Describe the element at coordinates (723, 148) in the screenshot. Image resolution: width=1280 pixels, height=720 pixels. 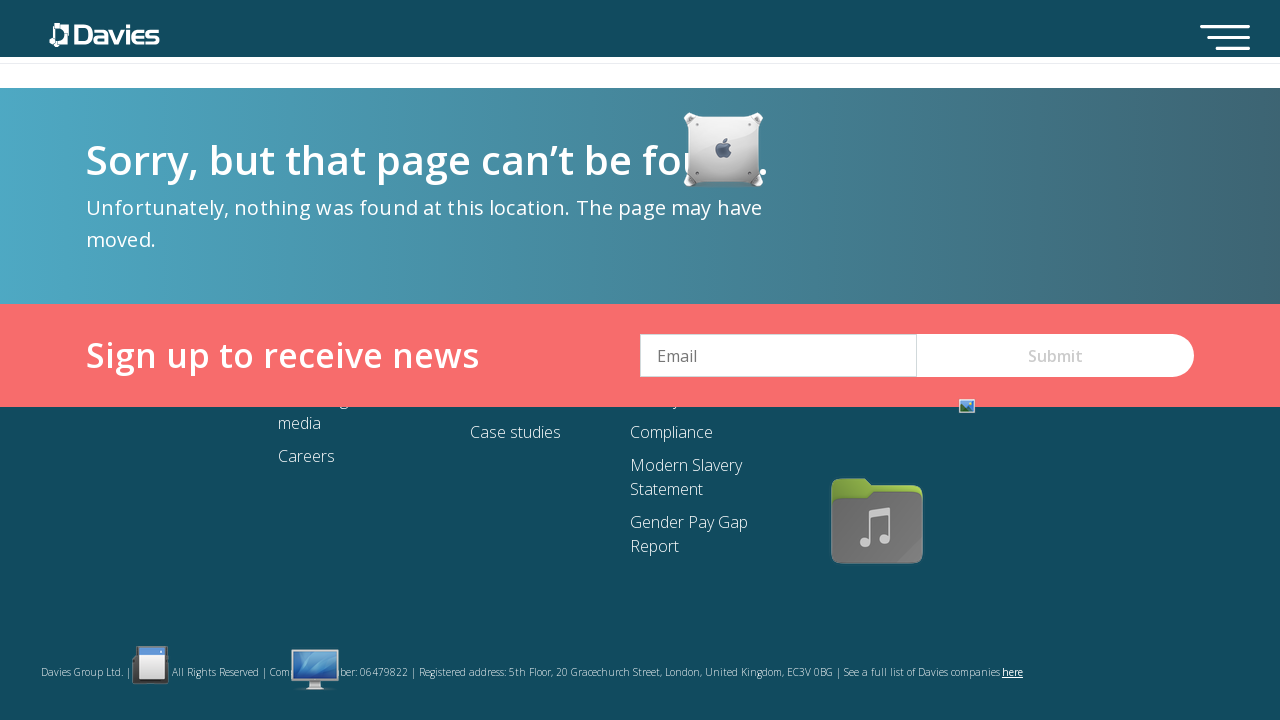
I see `represents a connected power mac g4 computer on the network` at that location.